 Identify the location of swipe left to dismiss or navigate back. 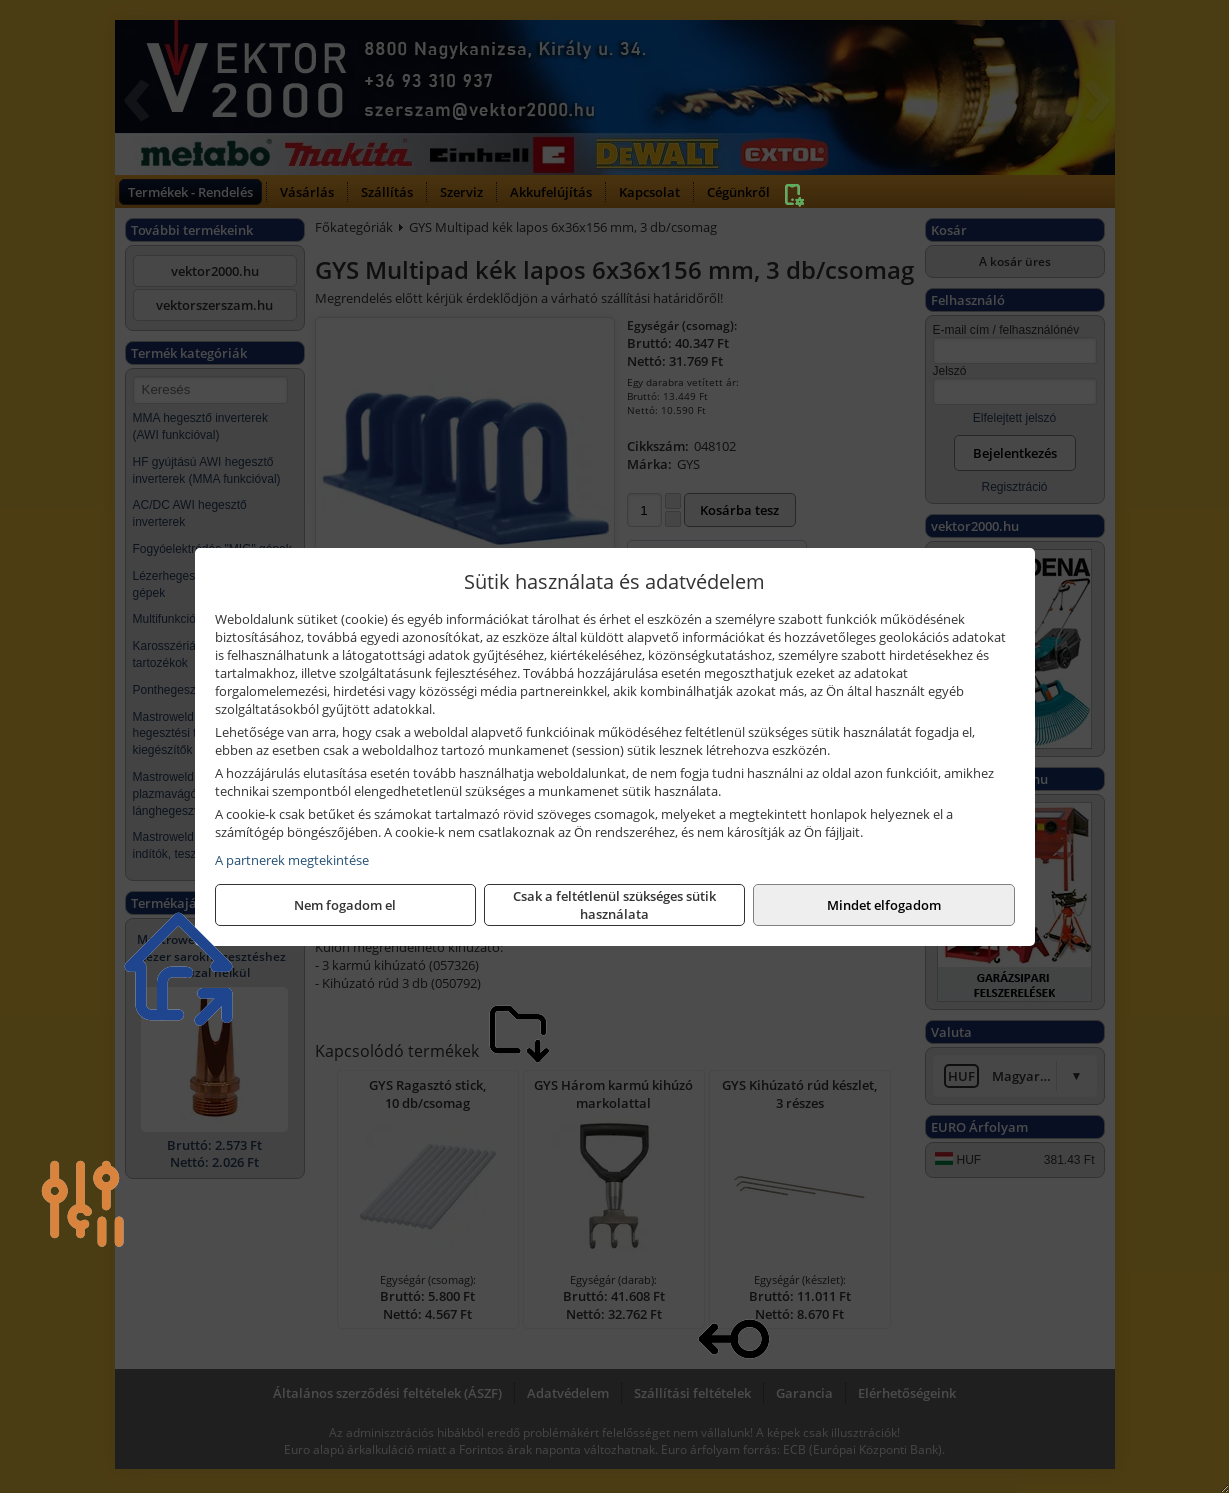
(734, 1339).